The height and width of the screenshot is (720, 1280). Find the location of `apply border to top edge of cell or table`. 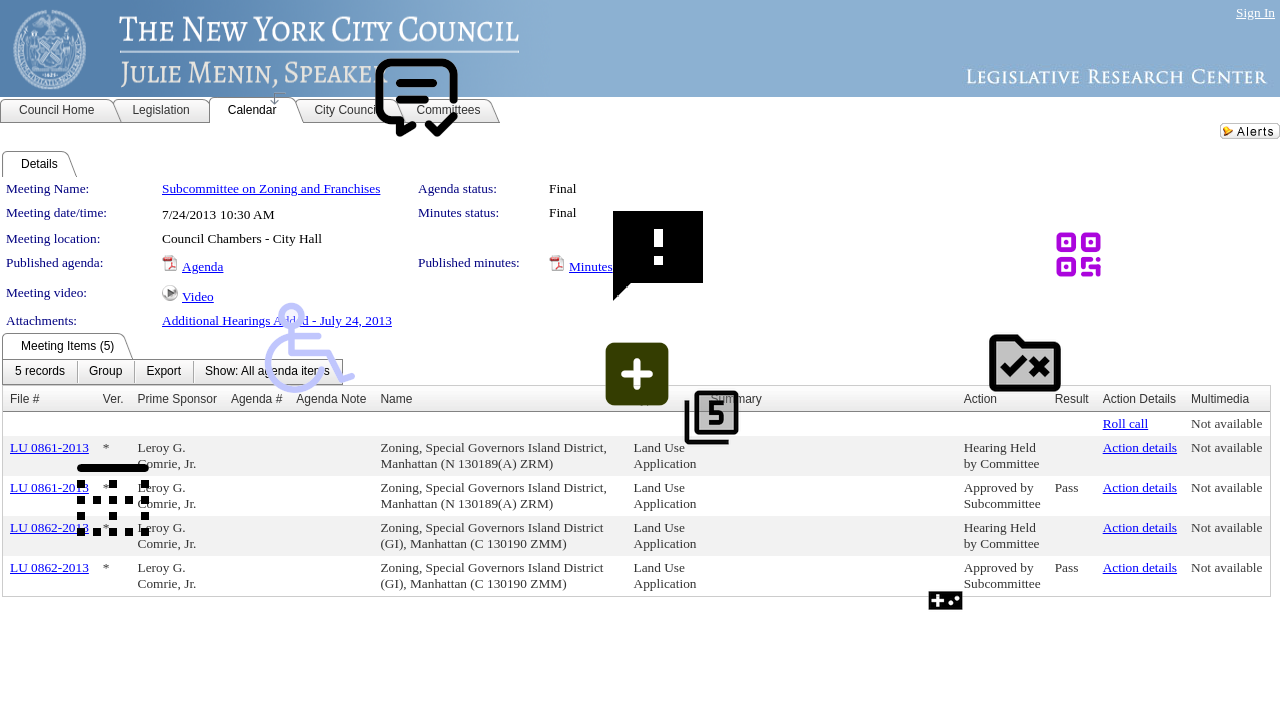

apply border to top edge of cell or table is located at coordinates (113, 500).